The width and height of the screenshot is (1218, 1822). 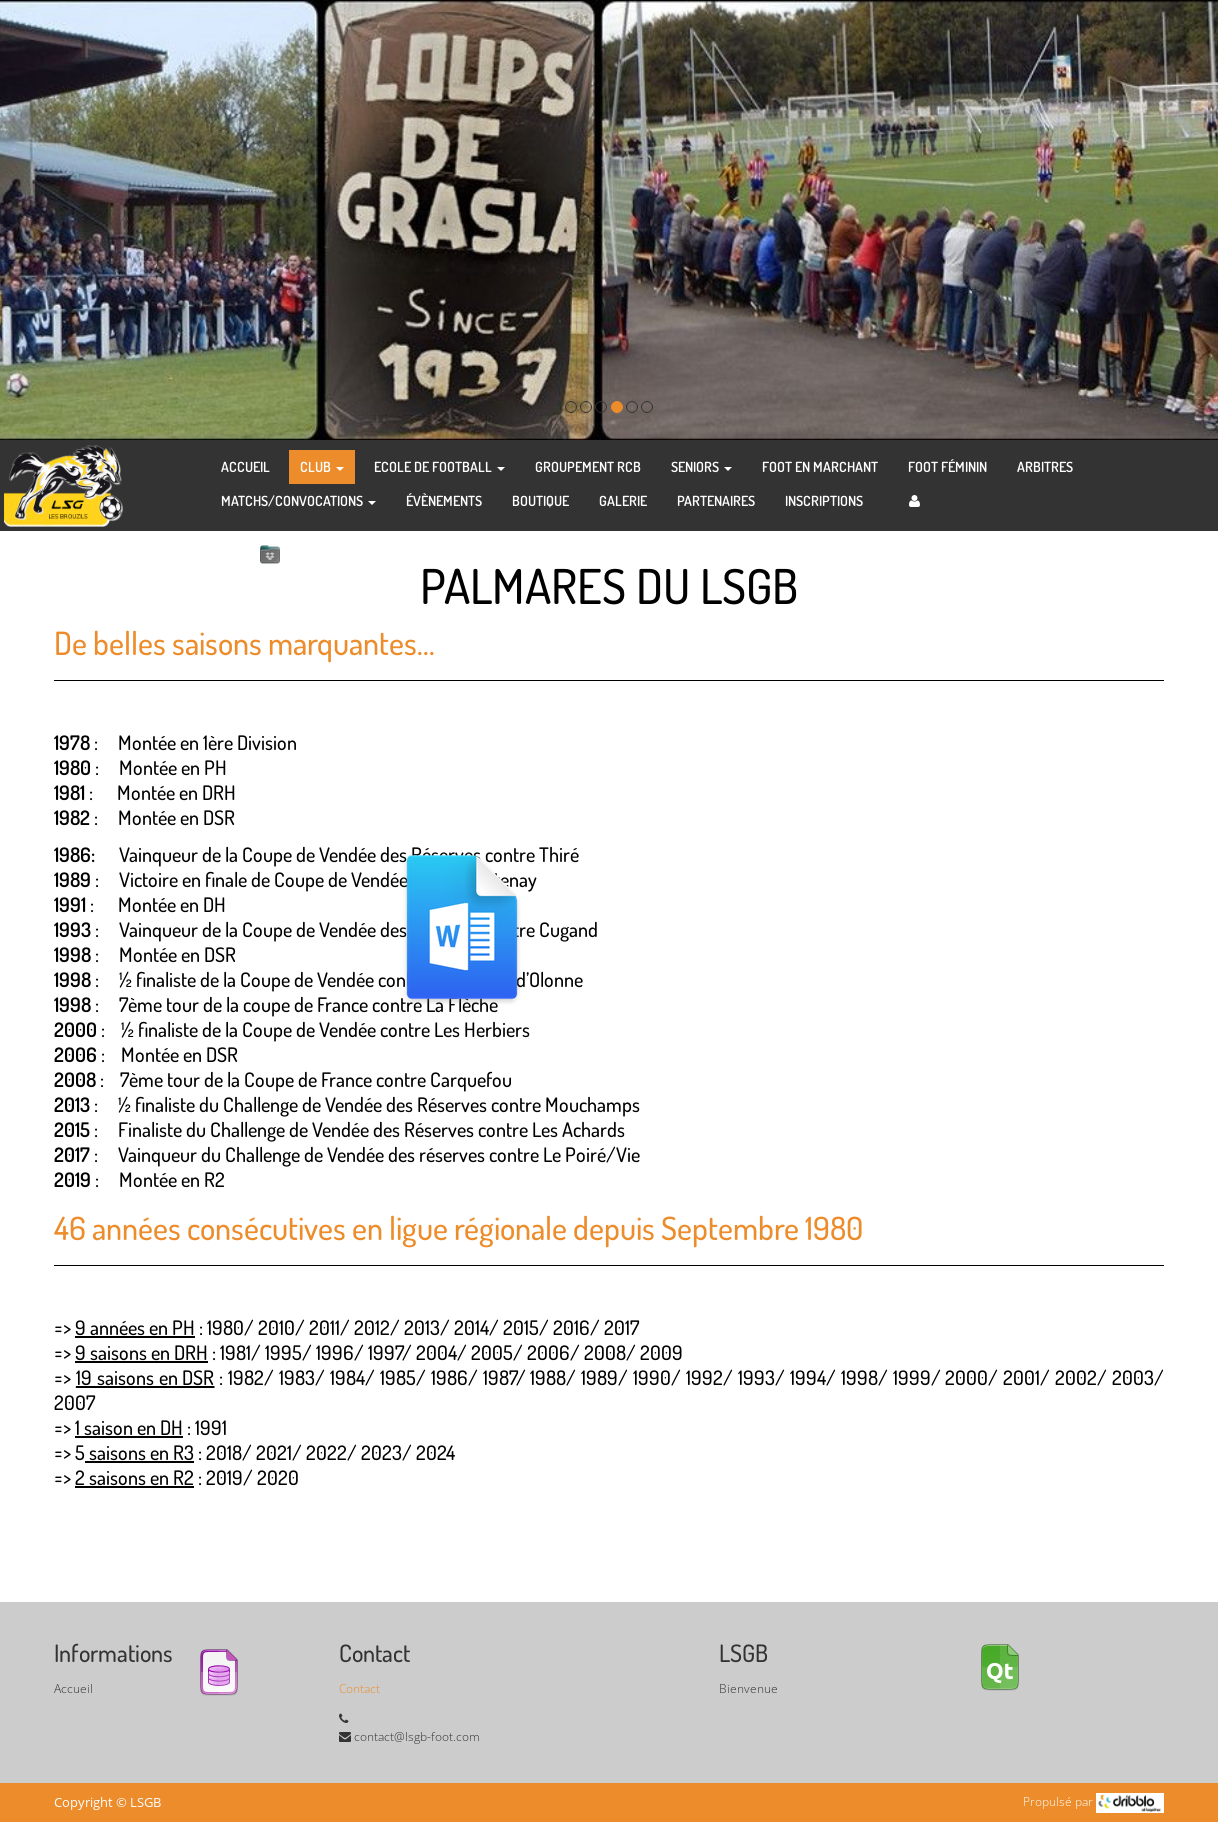 I want to click on open your dropbox synced folder, so click(x=270, y=554).